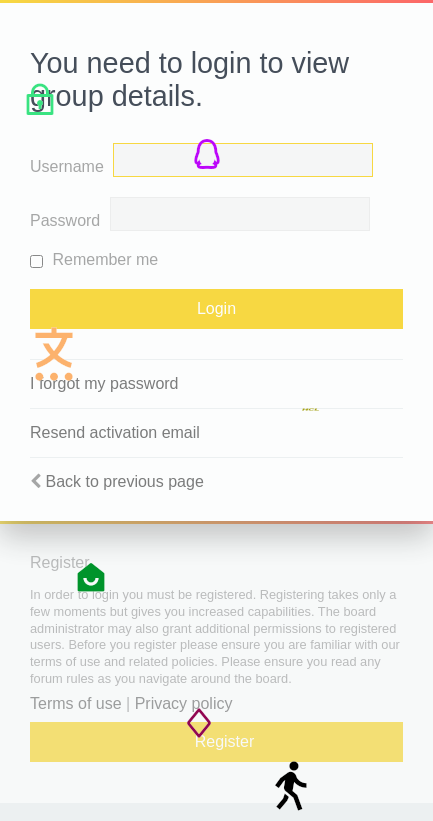 The image size is (433, 821). What do you see at coordinates (54, 354) in the screenshot?
I see `add emphasis marks to chinese text` at bounding box center [54, 354].